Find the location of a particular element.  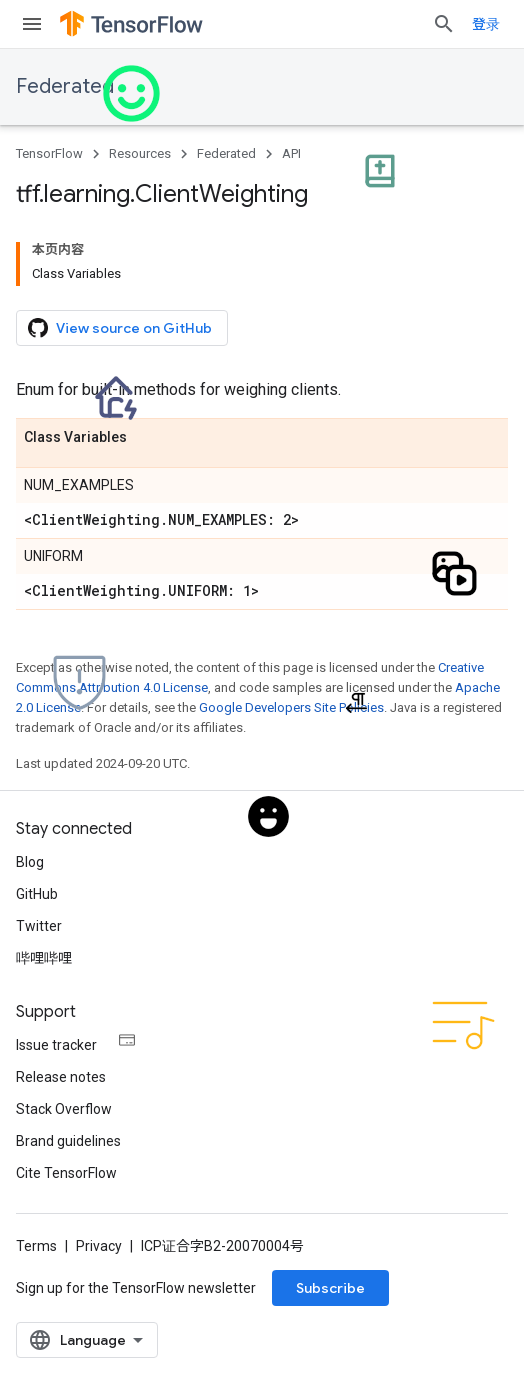

toggle between photo and video mode is located at coordinates (454, 573).